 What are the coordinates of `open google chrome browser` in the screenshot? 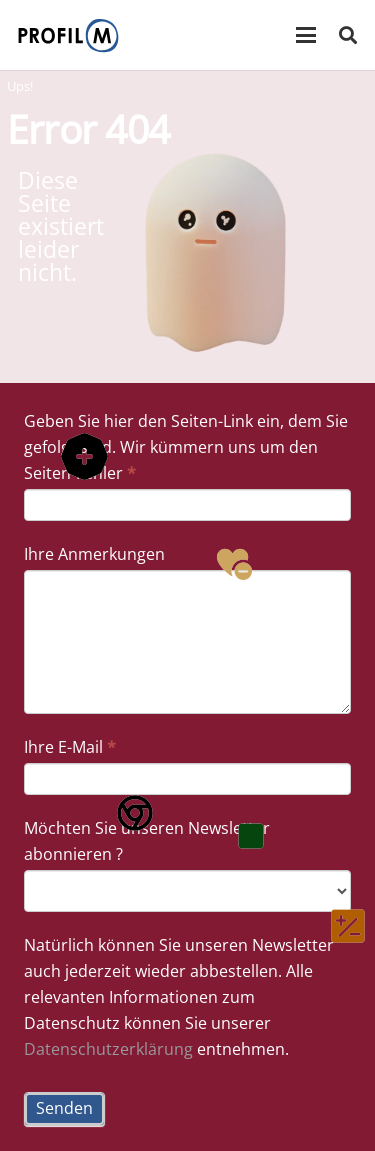 It's located at (135, 813).